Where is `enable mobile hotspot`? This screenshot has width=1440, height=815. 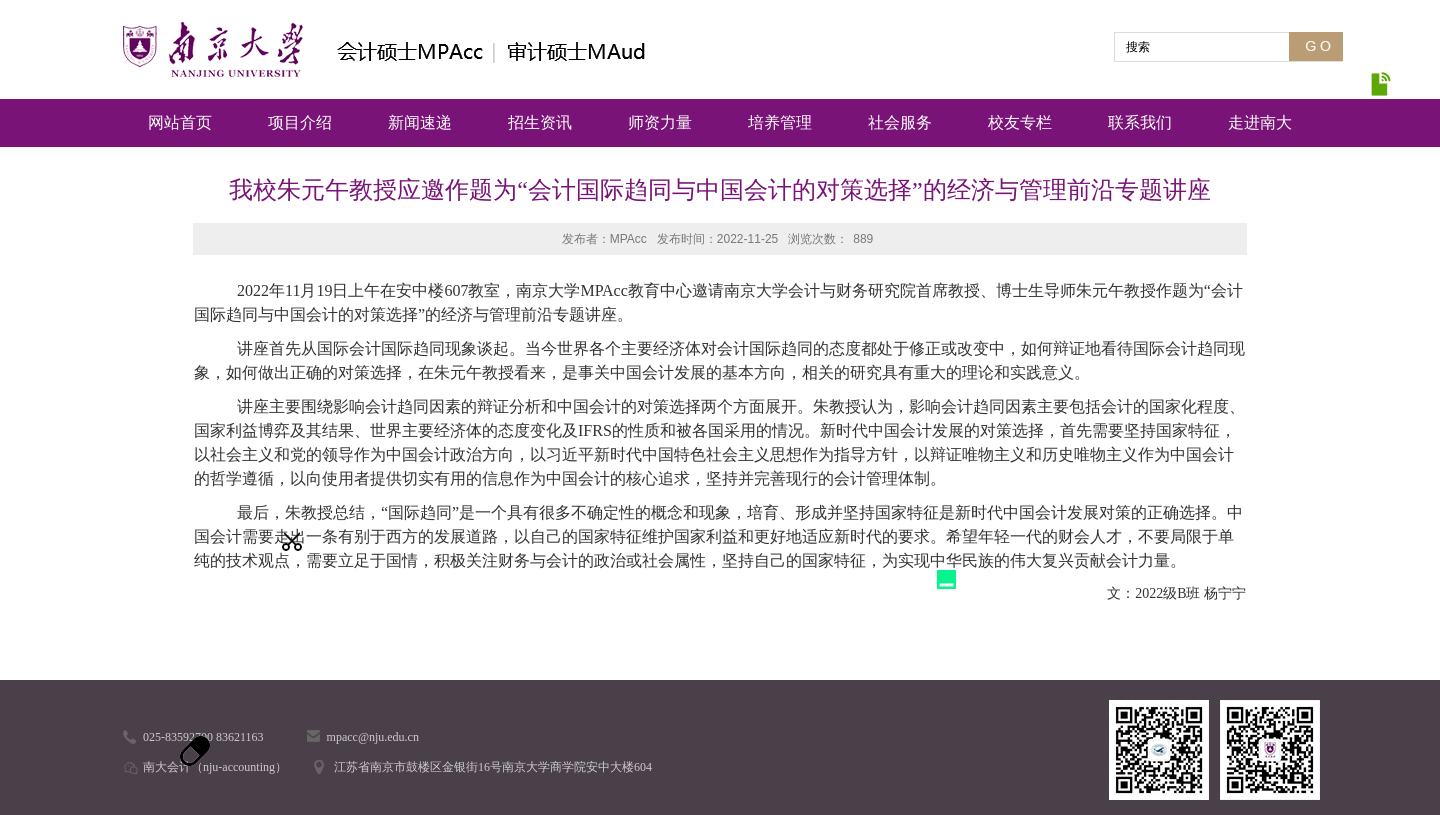 enable mobile hotspot is located at coordinates (1380, 84).